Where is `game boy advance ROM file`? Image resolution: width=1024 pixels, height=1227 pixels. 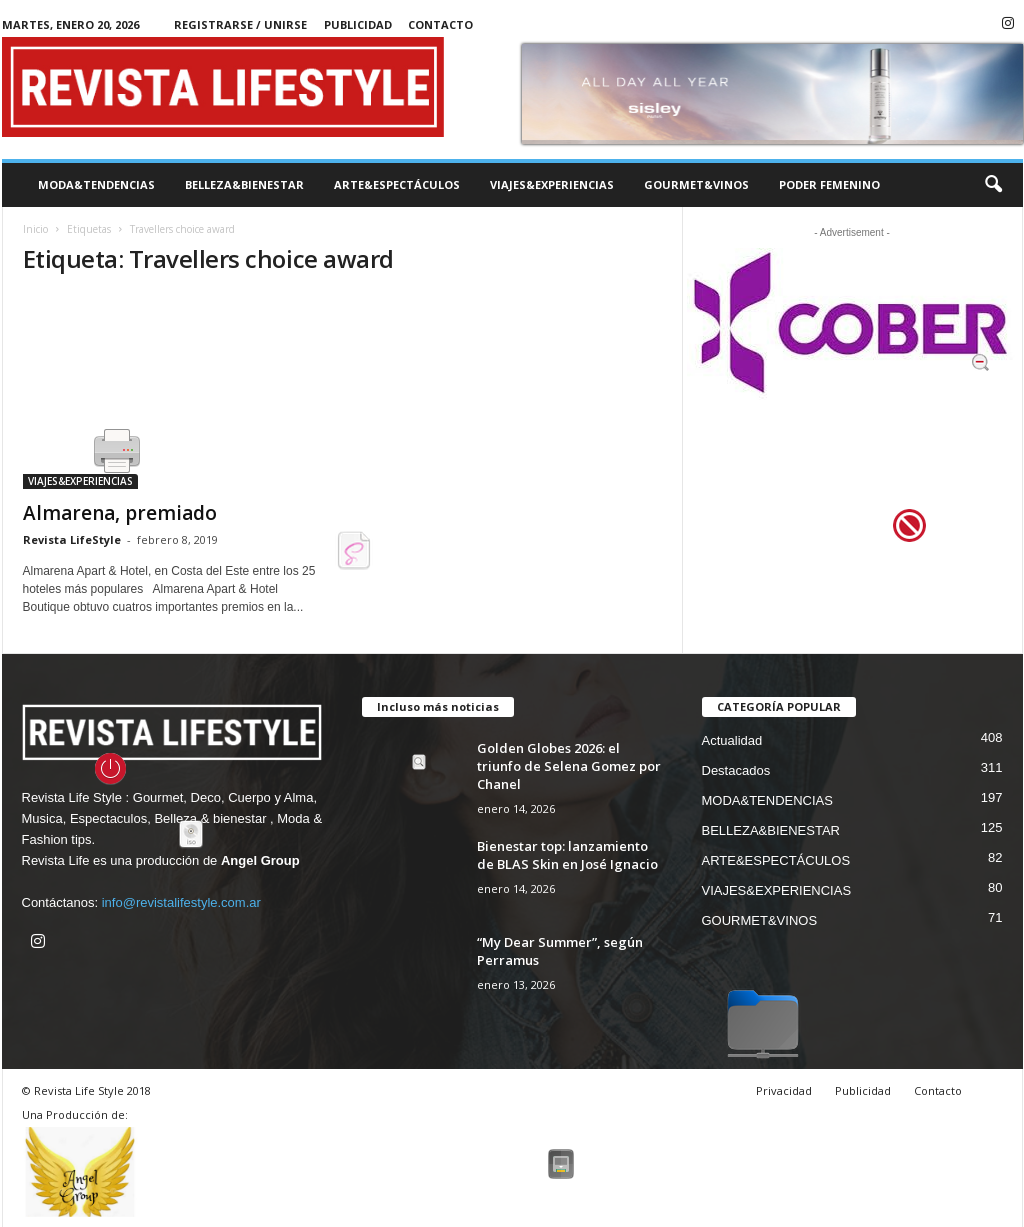 game boy advance ROM file is located at coordinates (561, 1164).